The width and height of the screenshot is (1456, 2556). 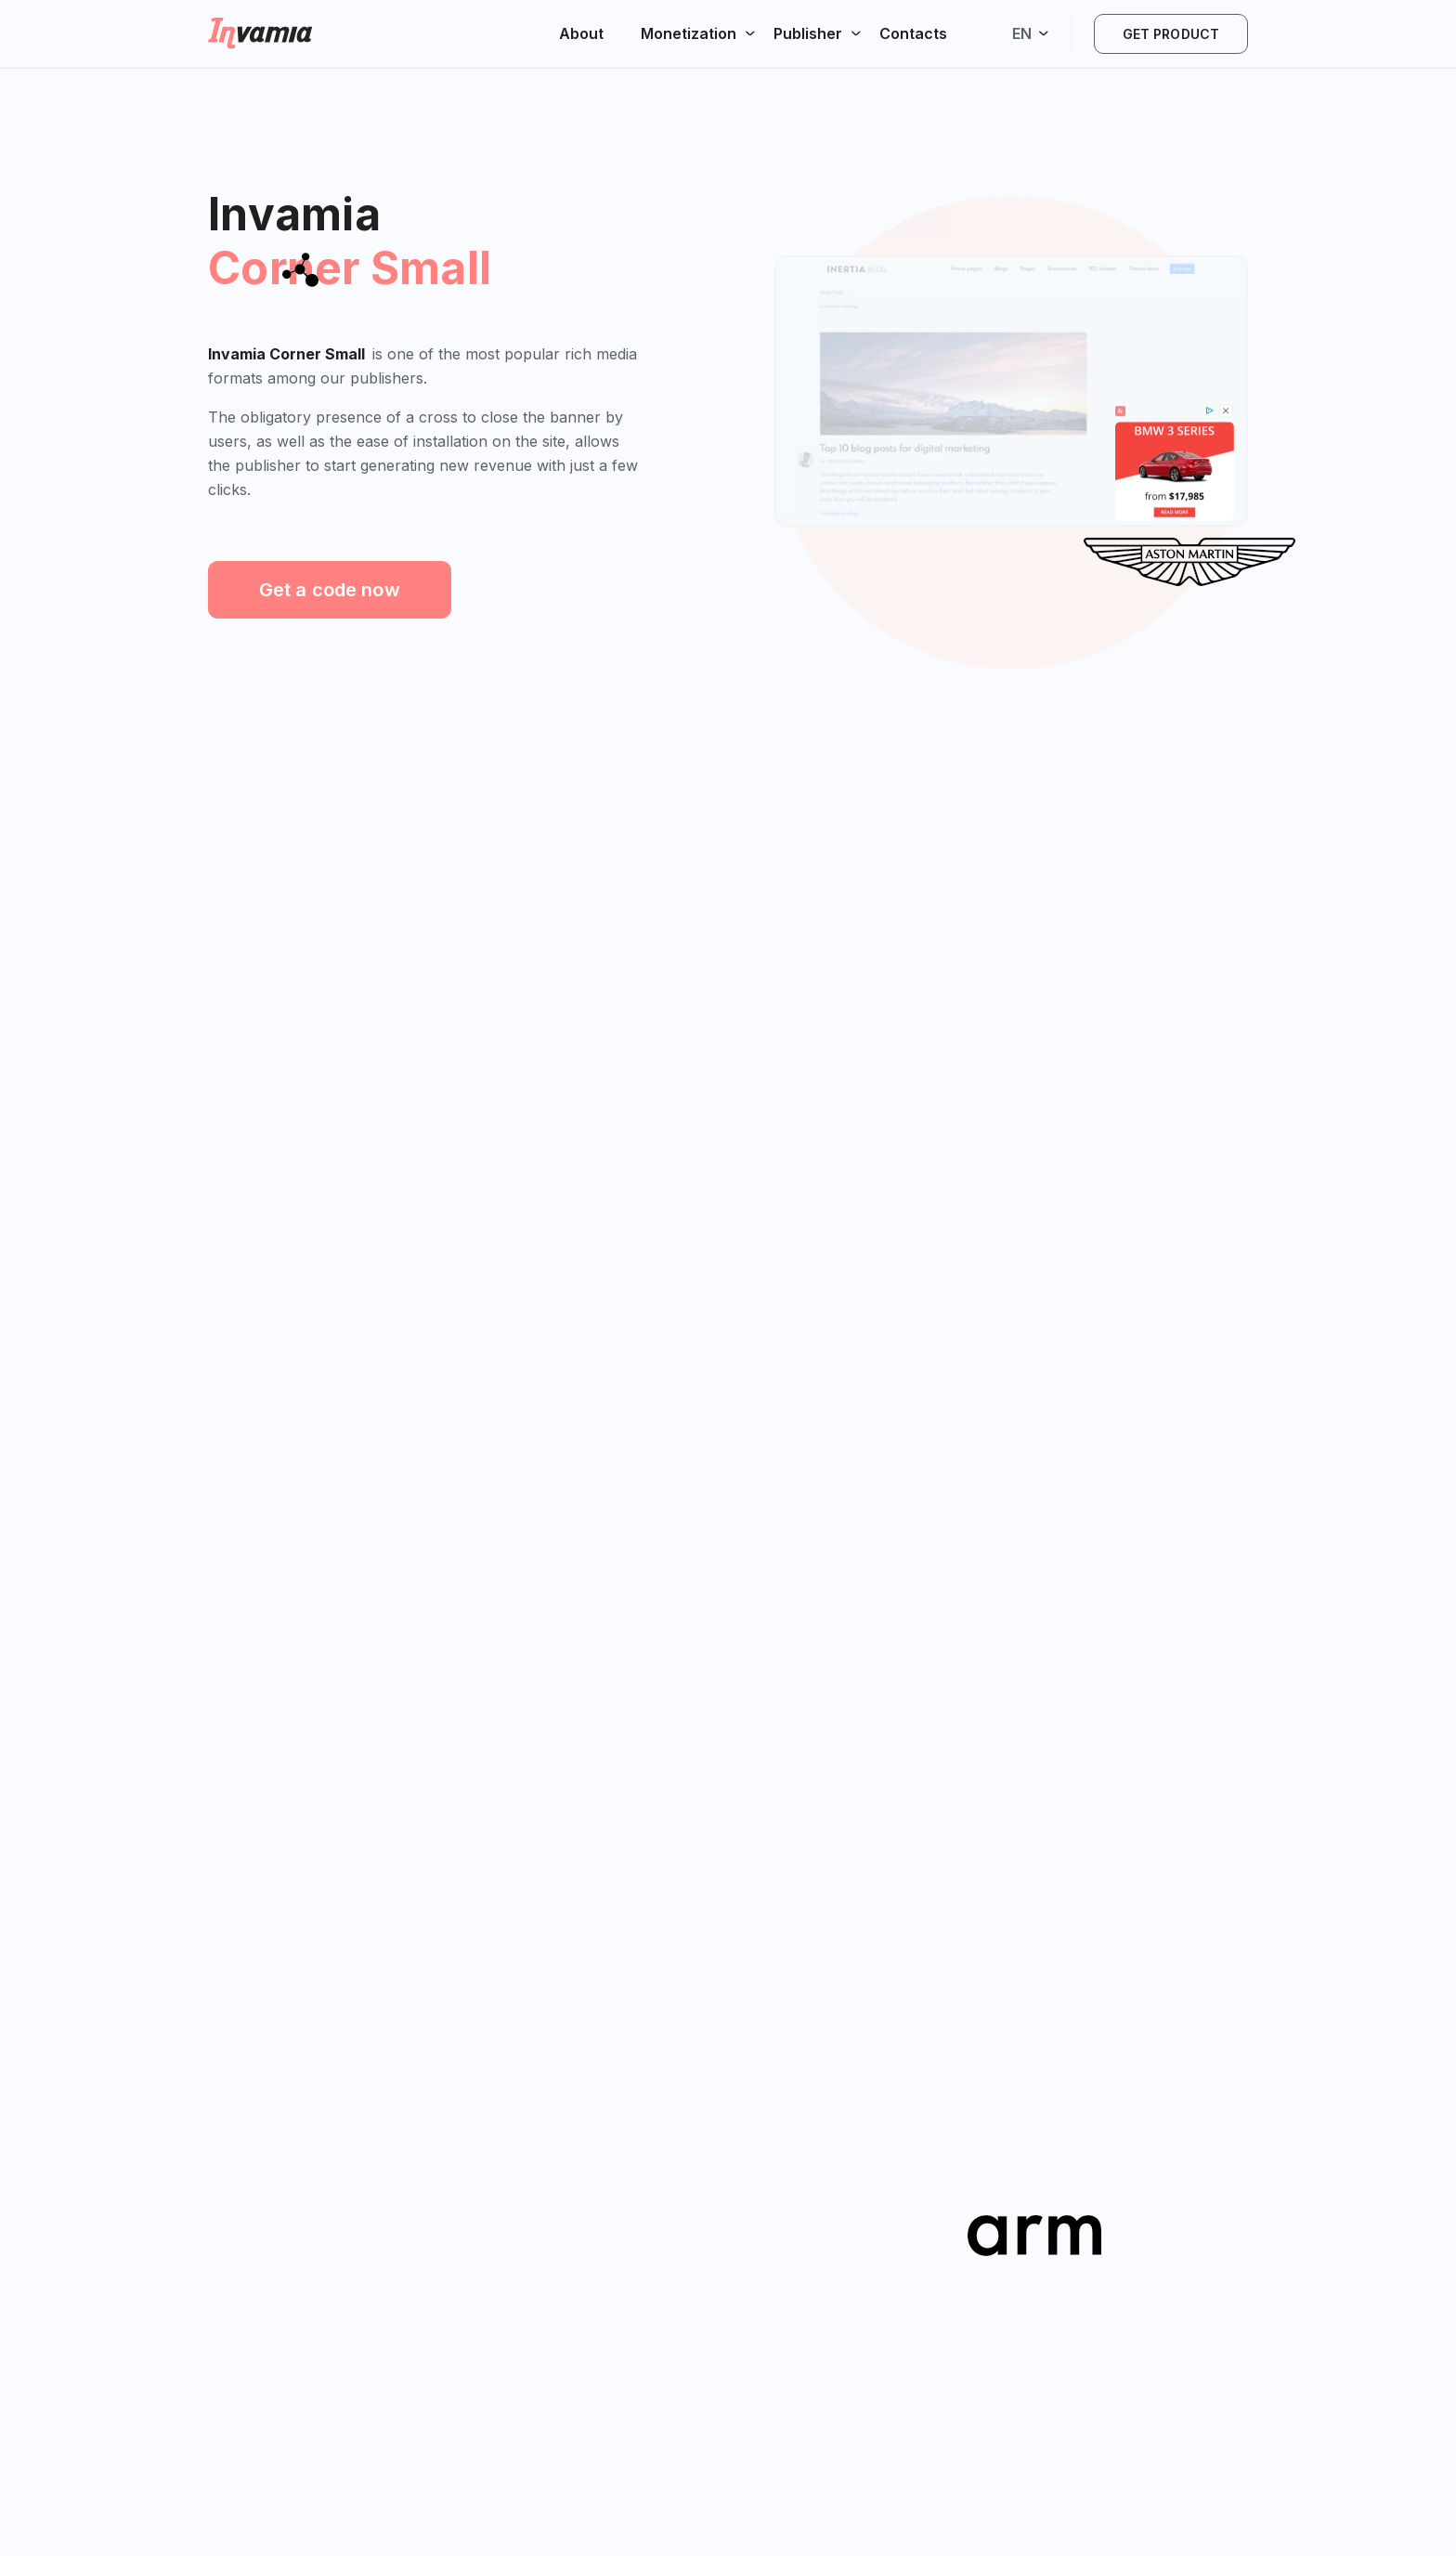 I want to click on Aston Martin brand logo, so click(x=1190, y=562).